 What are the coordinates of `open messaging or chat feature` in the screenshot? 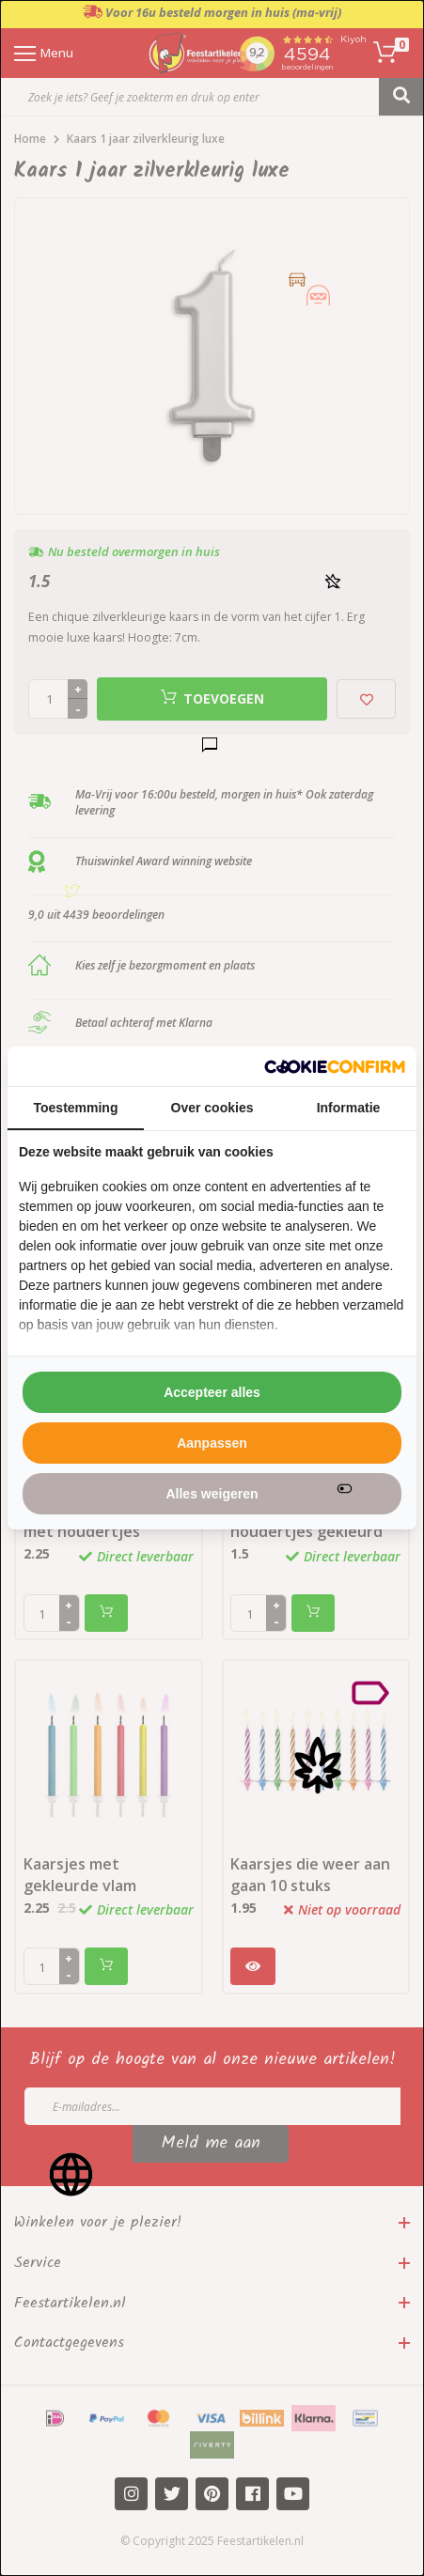 It's located at (210, 745).